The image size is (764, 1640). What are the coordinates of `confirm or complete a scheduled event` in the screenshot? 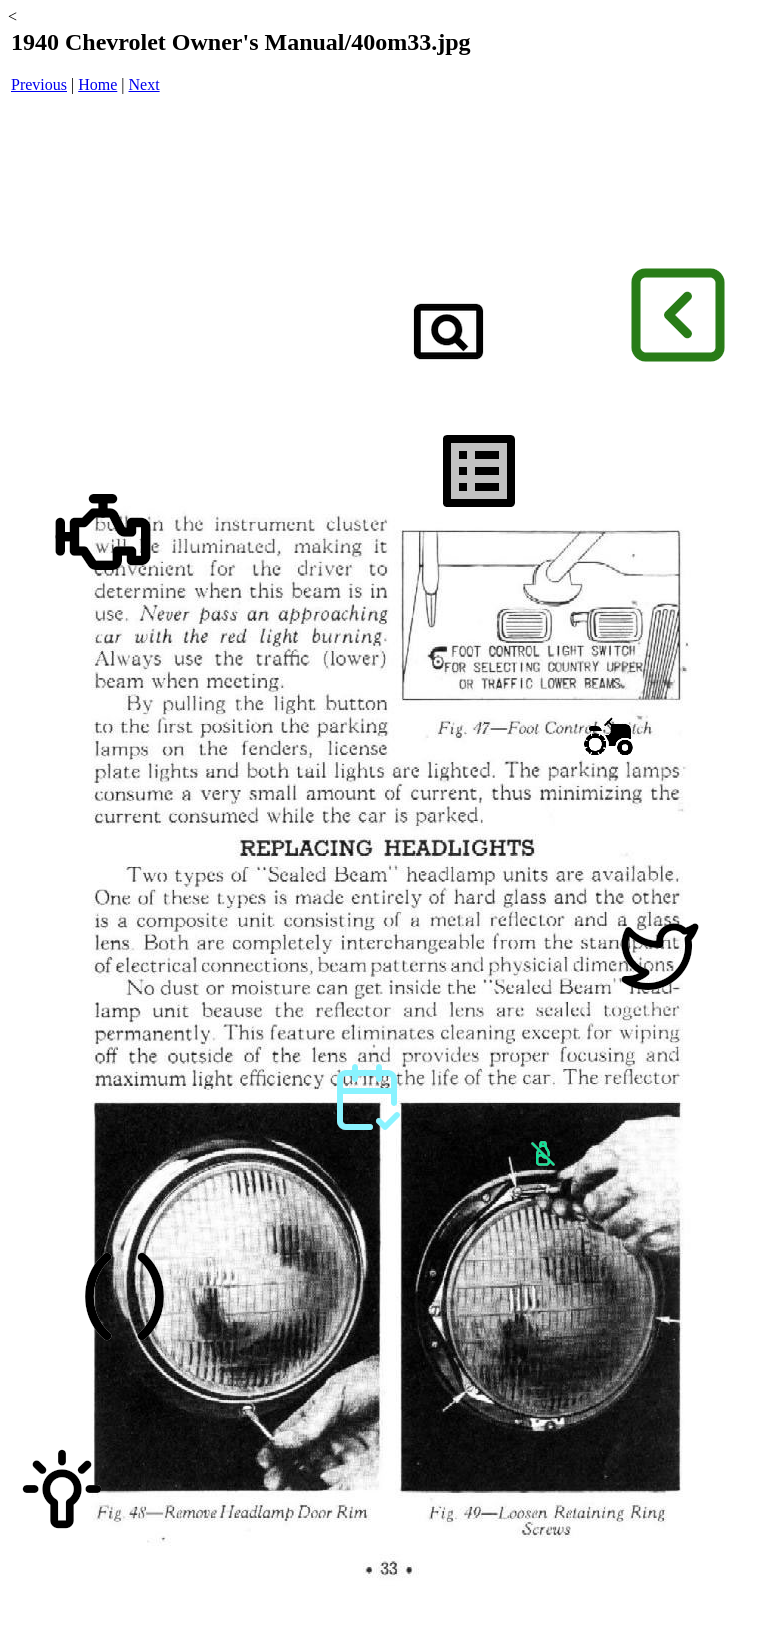 It's located at (367, 1097).